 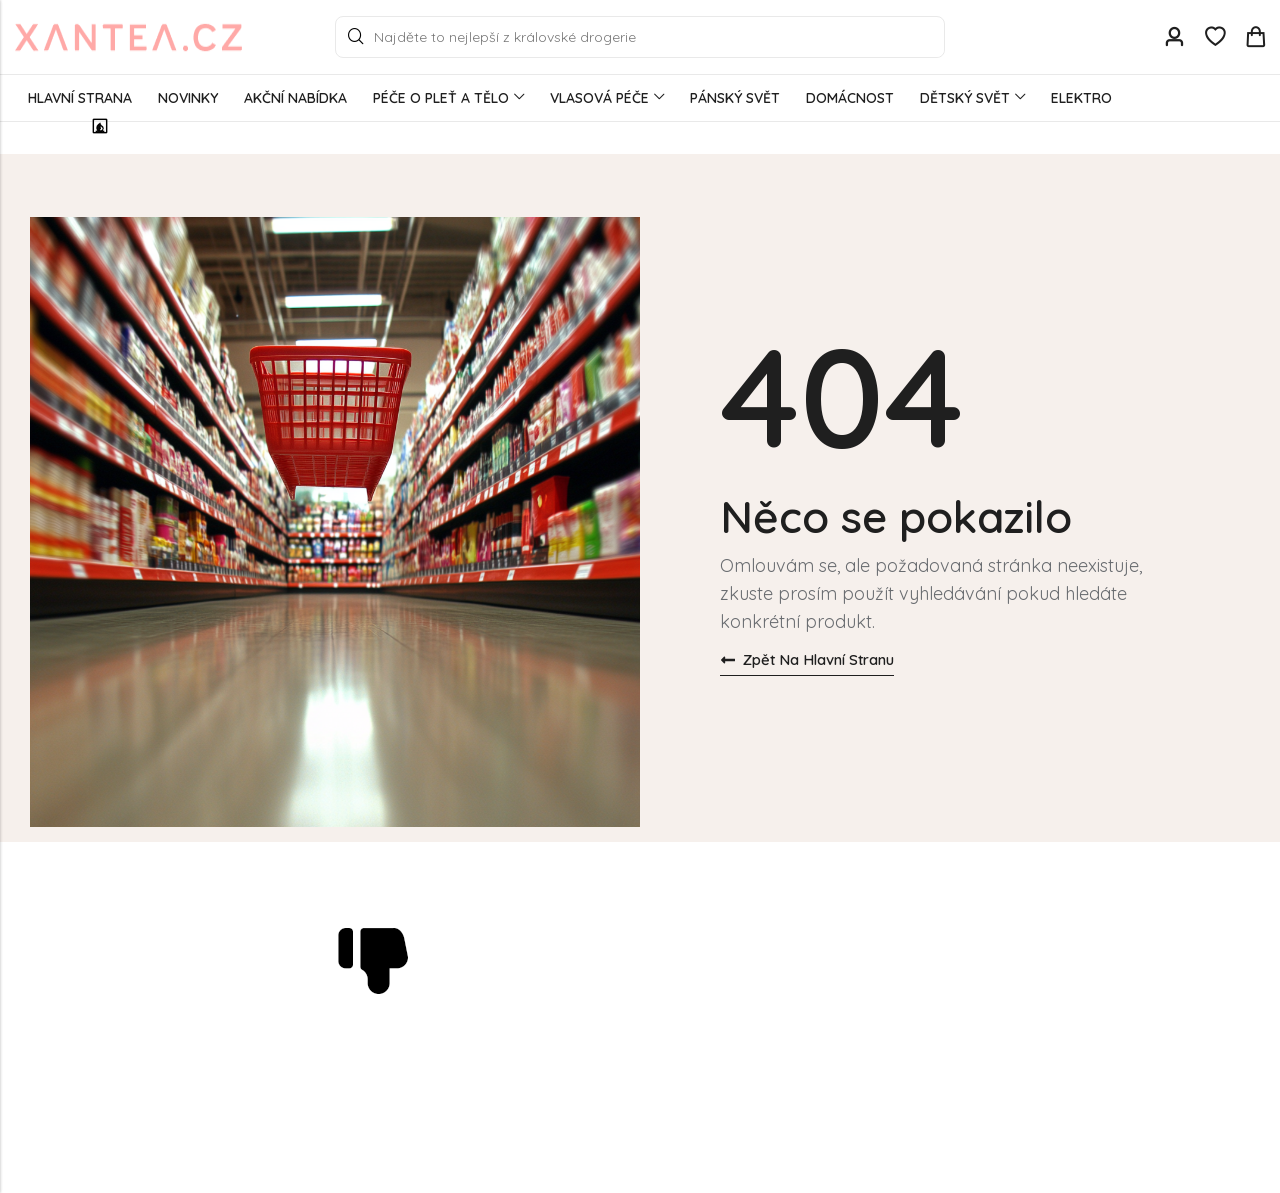 What do you see at coordinates (100, 126) in the screenshot?
I see `access fireplace or heating controls` at bounding box center [100, 126].